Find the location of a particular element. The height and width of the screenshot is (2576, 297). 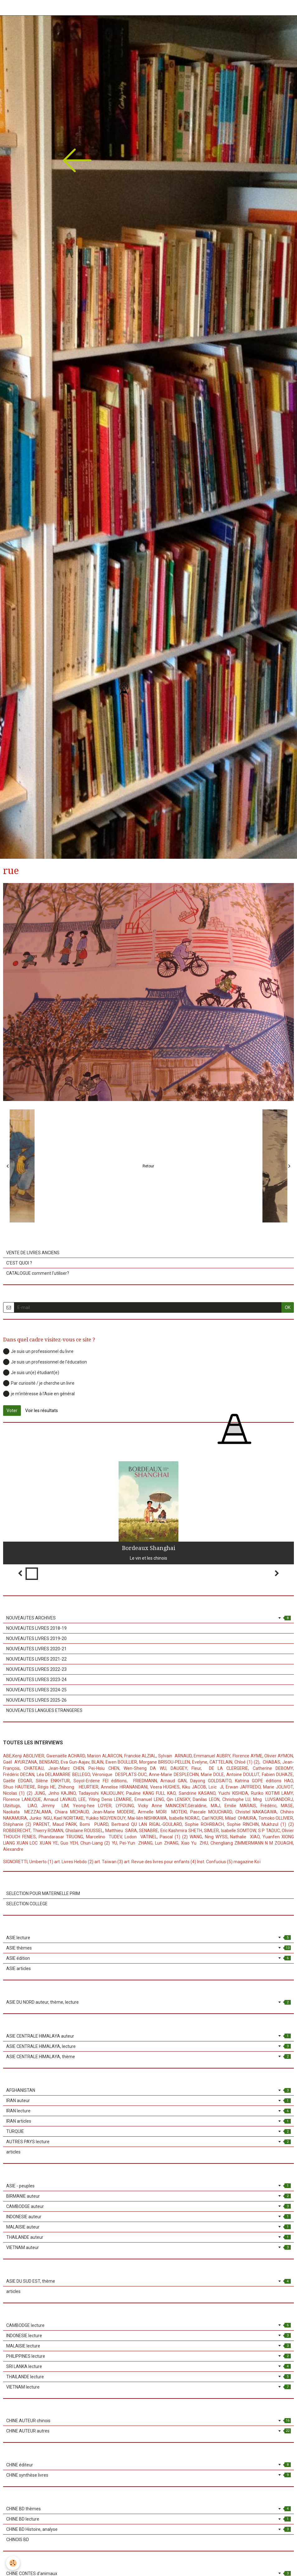

go back to the previous screen is located at coordinates (77, 160).